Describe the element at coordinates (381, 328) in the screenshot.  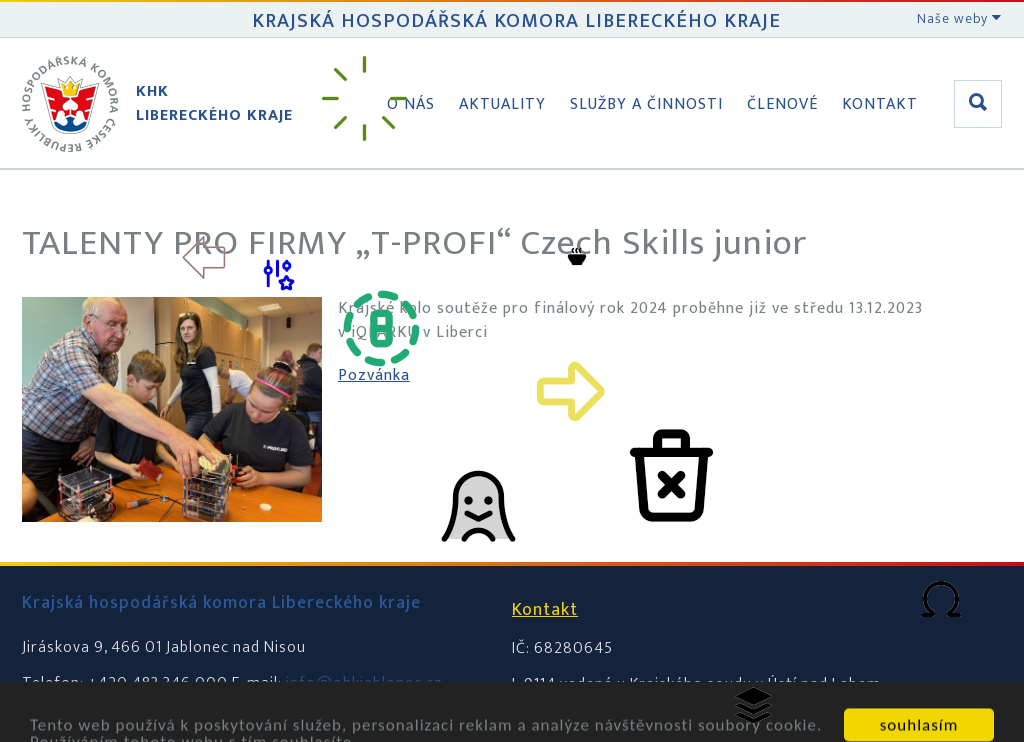
I see `step 8 in a multi-step process` at that location.